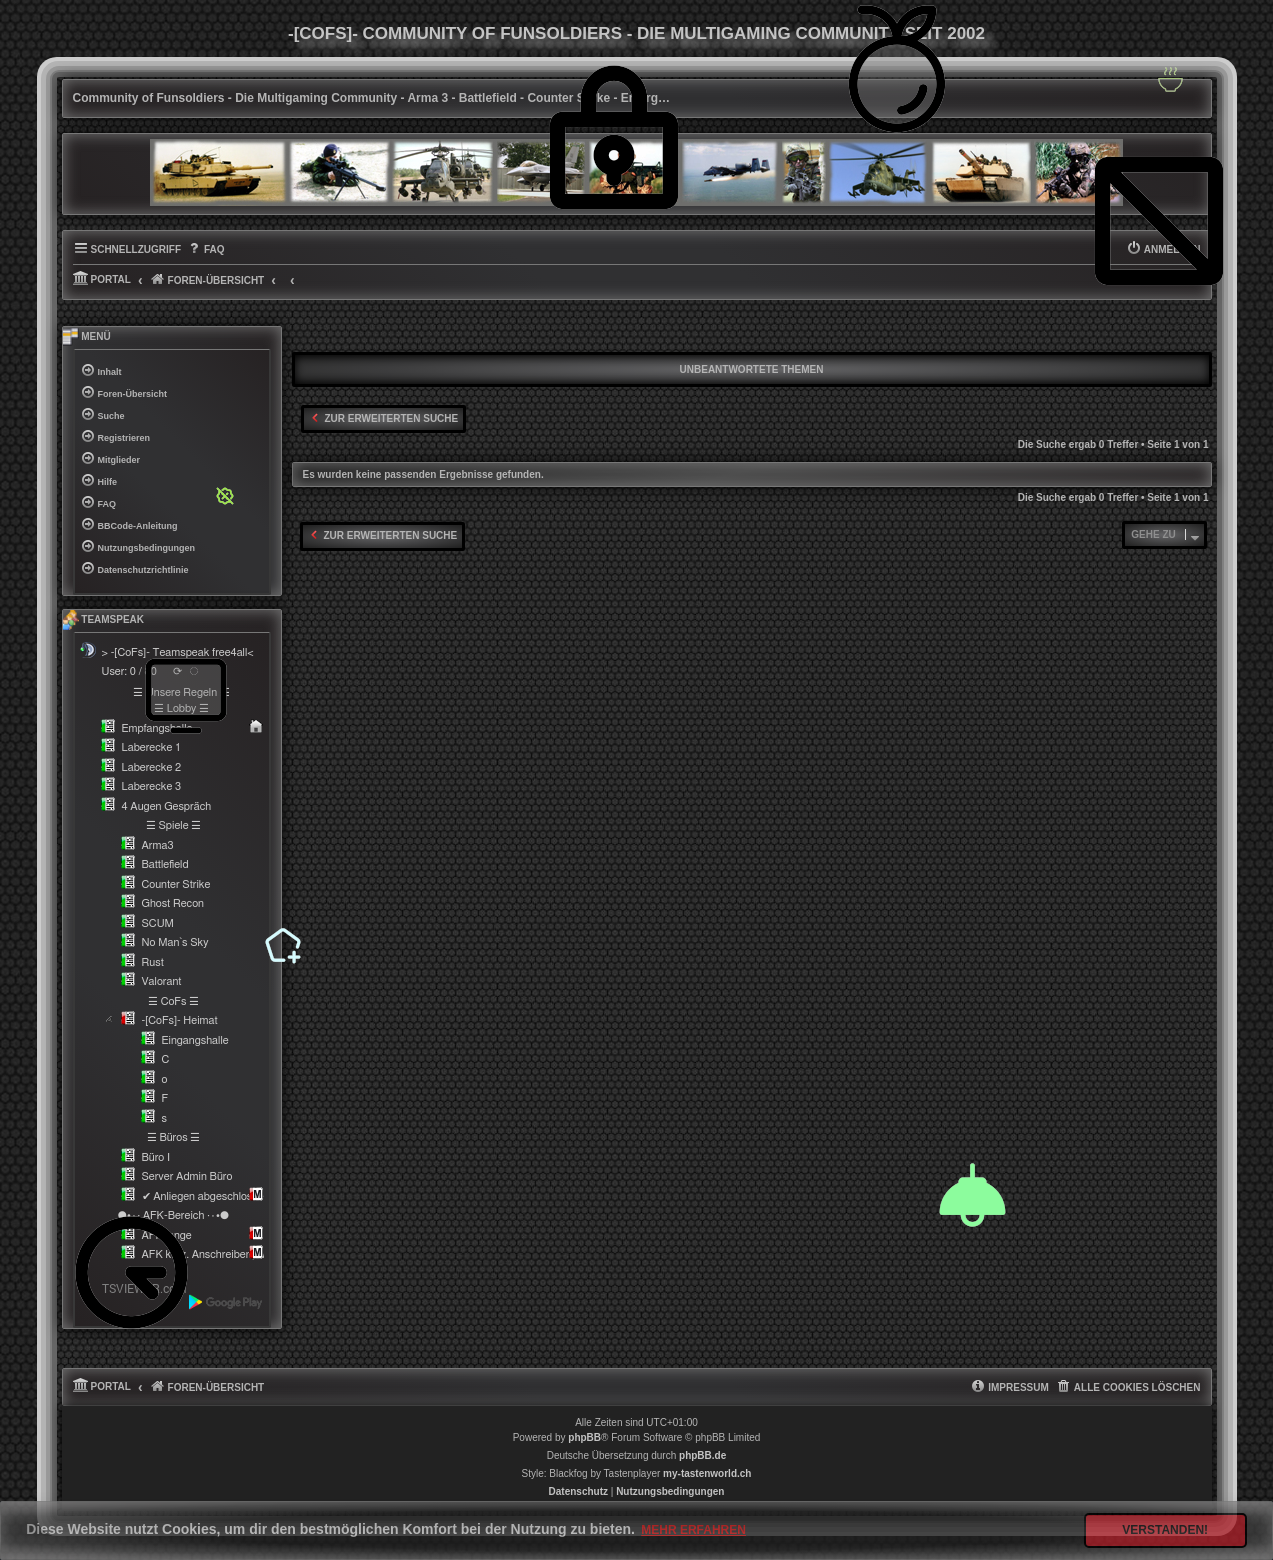 The width and height of the screenshot is (1273, 1560). Describe the element at coordinates (283, 946) in the screenshot. I see `add a new shape or polygon element` at that location.